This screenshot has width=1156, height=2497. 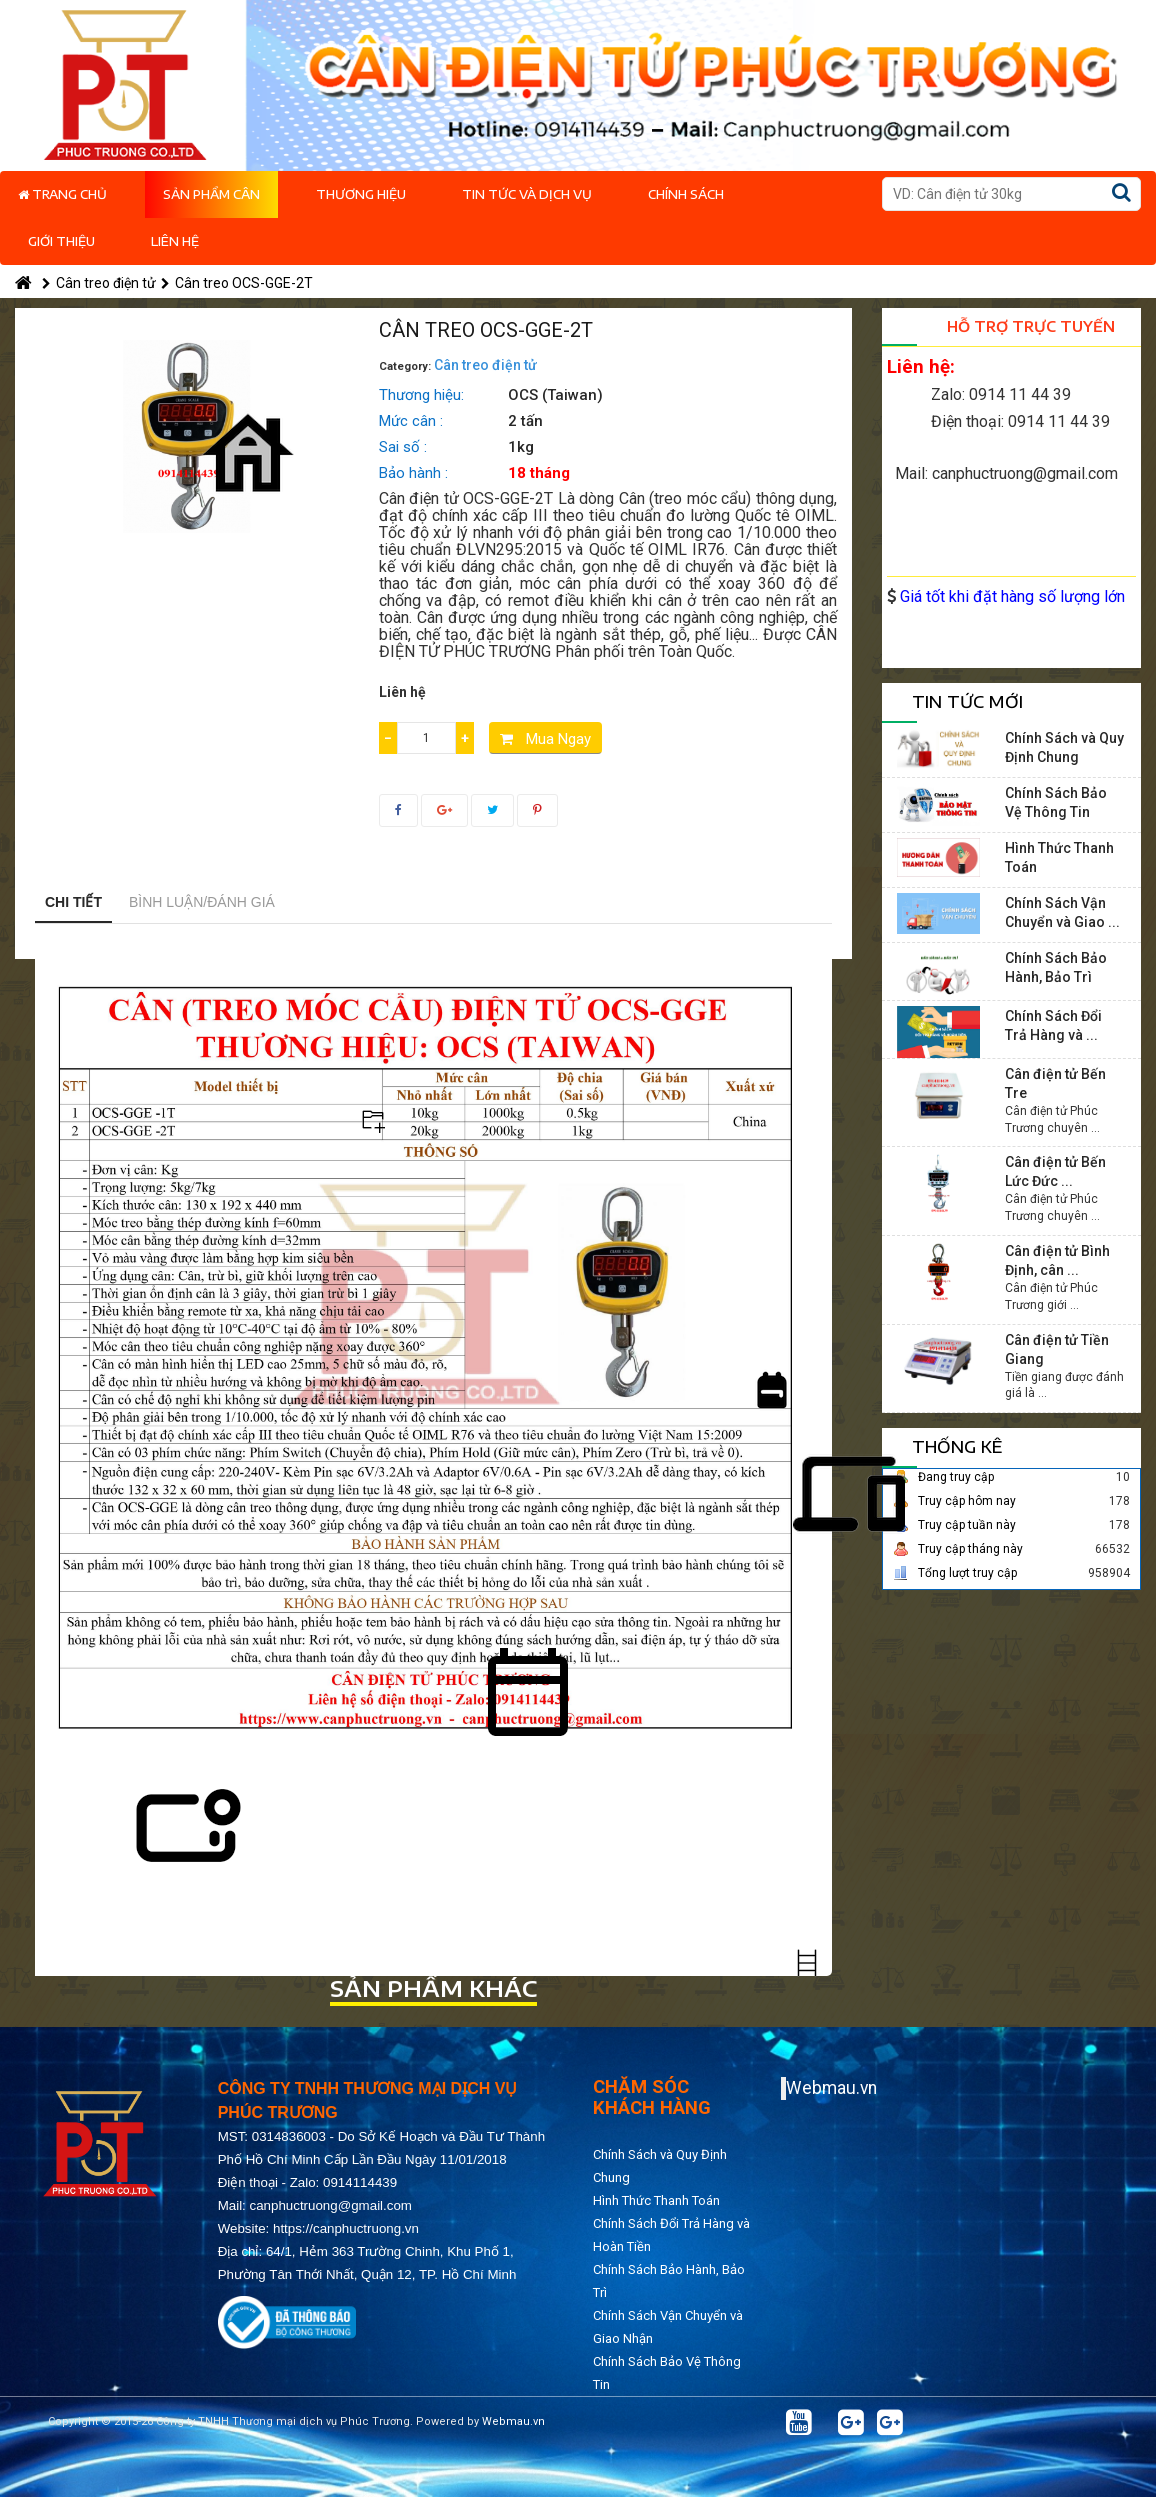 I want to click on create a new folder, so click(x=373, y=1121).